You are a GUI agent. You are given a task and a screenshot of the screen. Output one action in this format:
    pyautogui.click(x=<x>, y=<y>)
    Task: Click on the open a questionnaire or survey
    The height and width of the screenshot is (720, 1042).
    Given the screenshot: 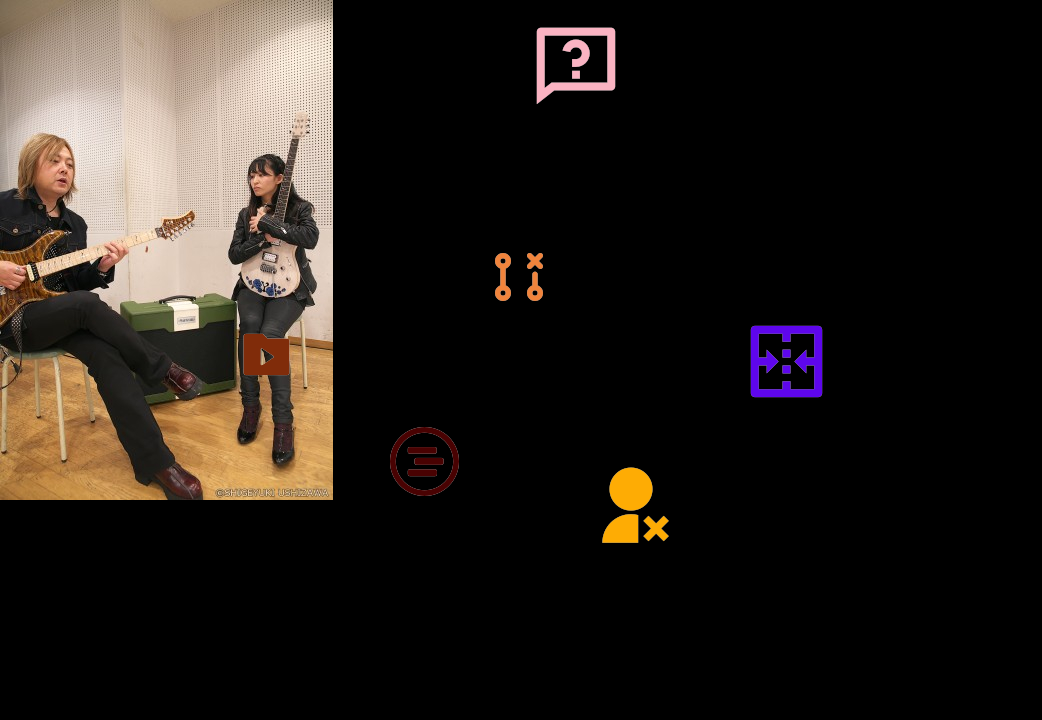 What is the action you would take?
    pyautogui.click(x=576, y=63)
    